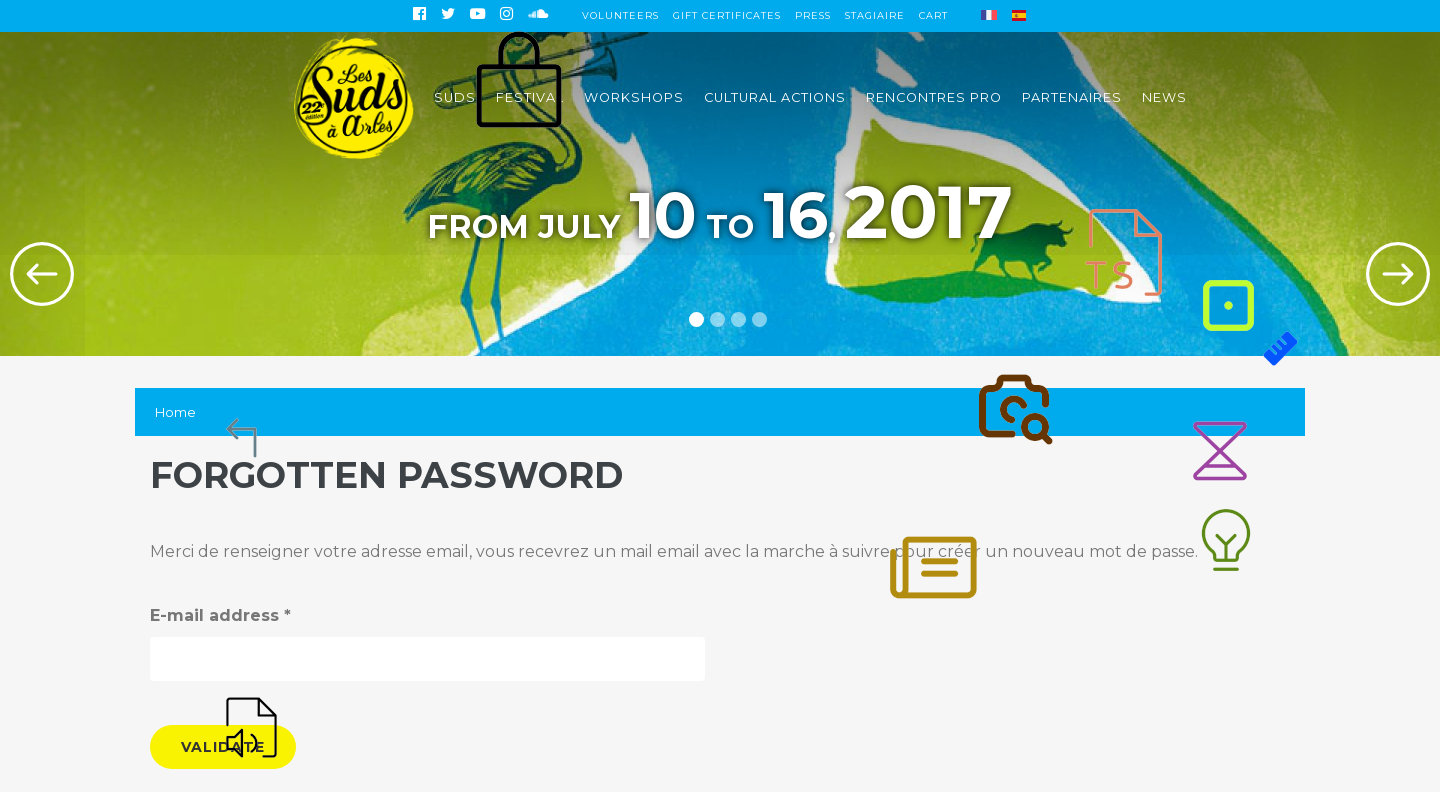  What do you see at coordinates (1014, 406) in the screenshot?
I see `search photos or images` at bounding box center [1014, 406].